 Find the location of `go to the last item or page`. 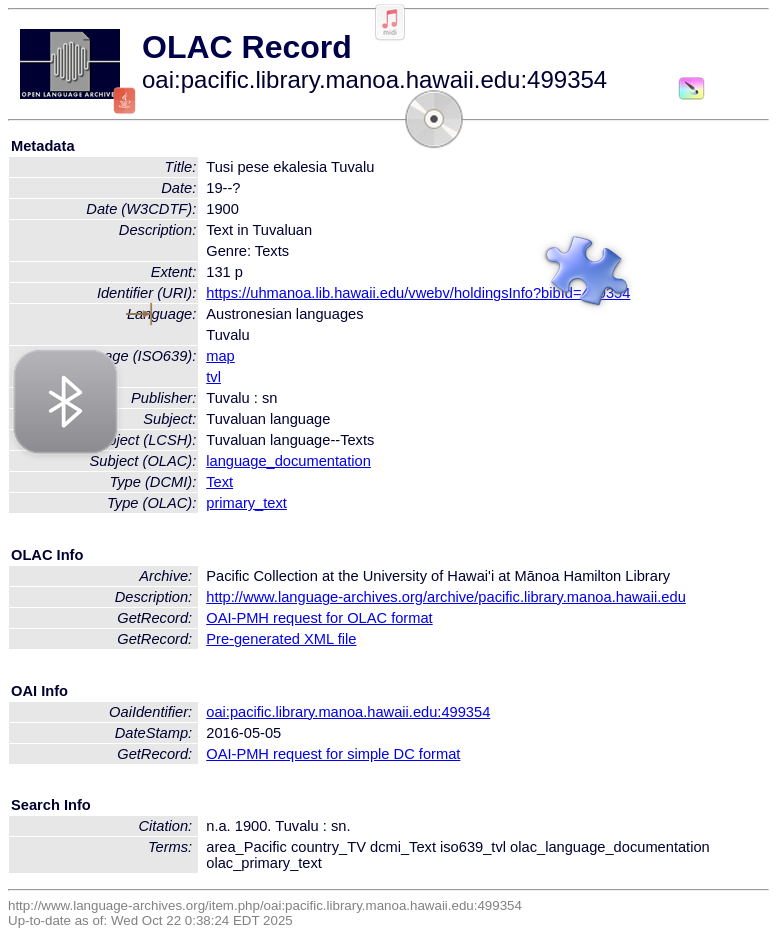

go to the last item or page is located at coordinates (139, 314).